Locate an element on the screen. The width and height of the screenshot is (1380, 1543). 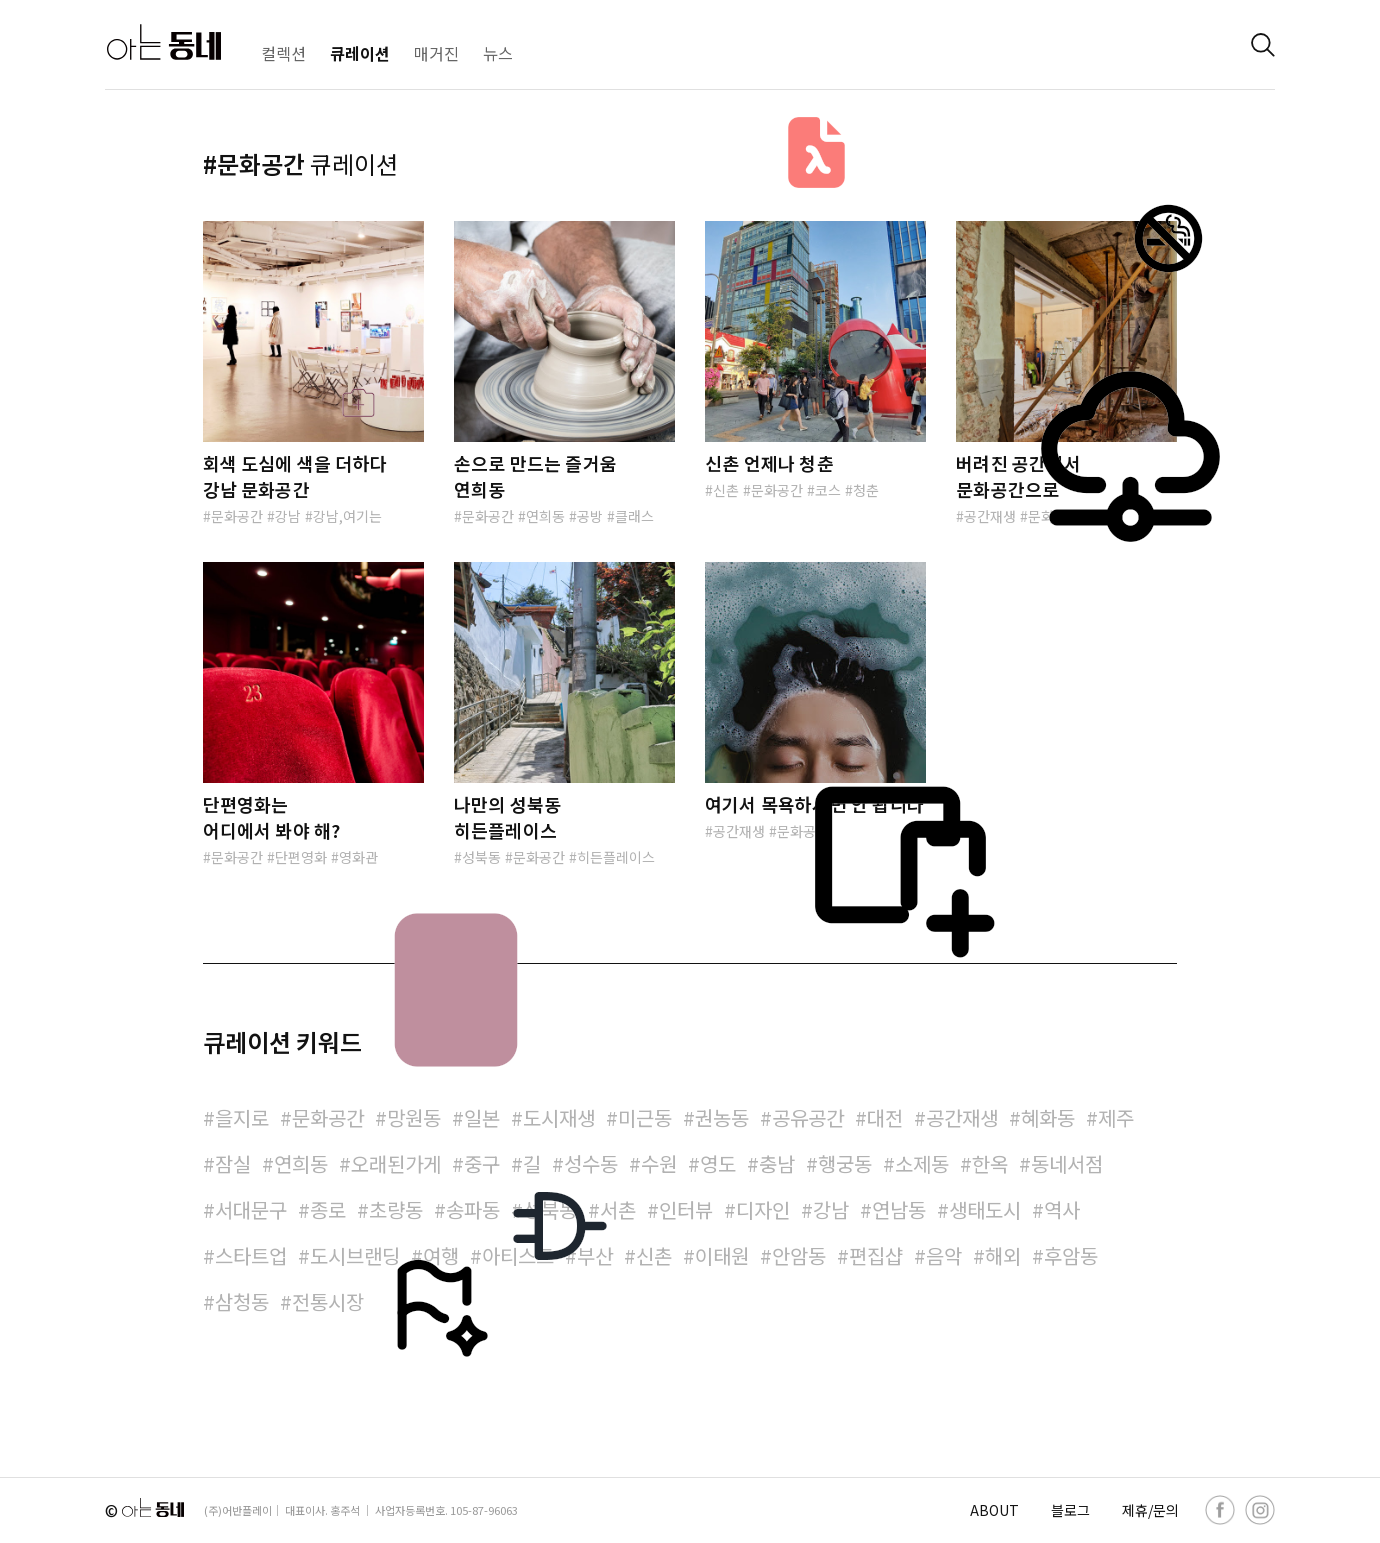
add a new device to your account is located at coordinates (900, 863).